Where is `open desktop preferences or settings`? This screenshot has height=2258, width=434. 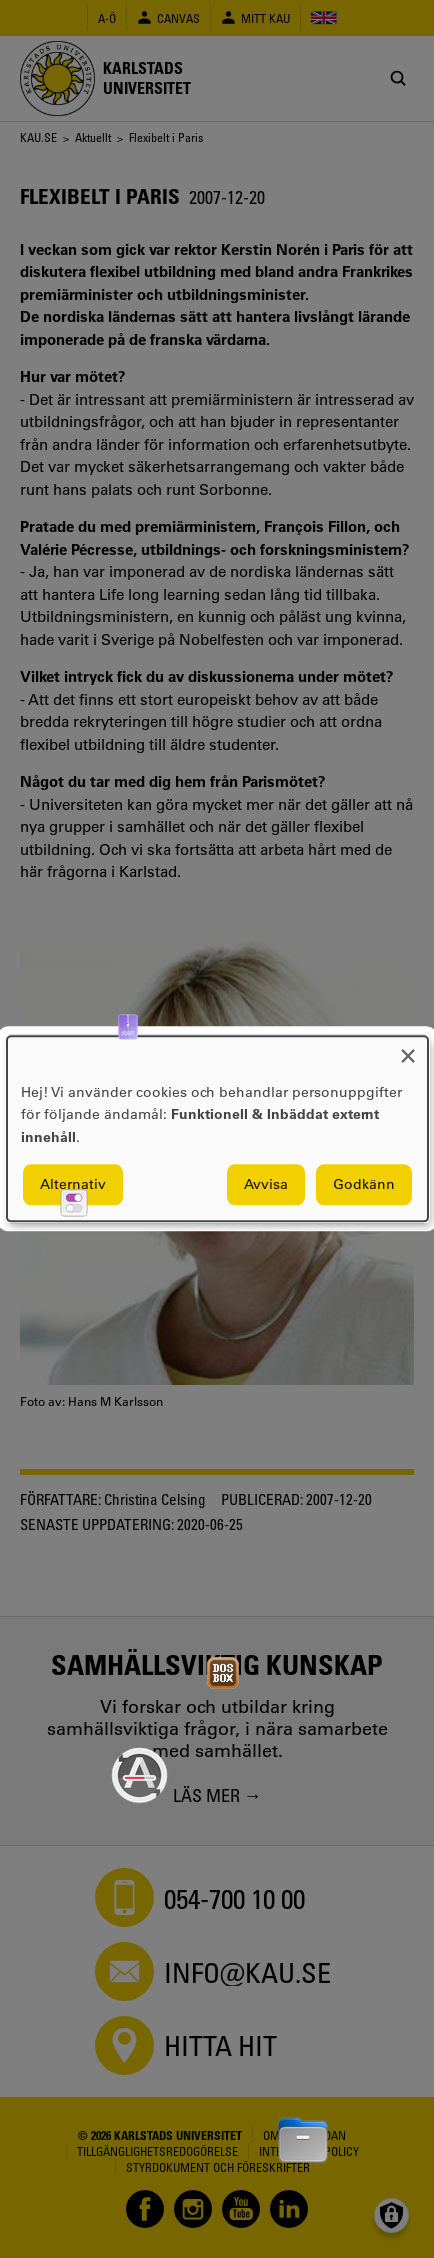 open desktop preferences or settings is located at coordinates (74, 1203).